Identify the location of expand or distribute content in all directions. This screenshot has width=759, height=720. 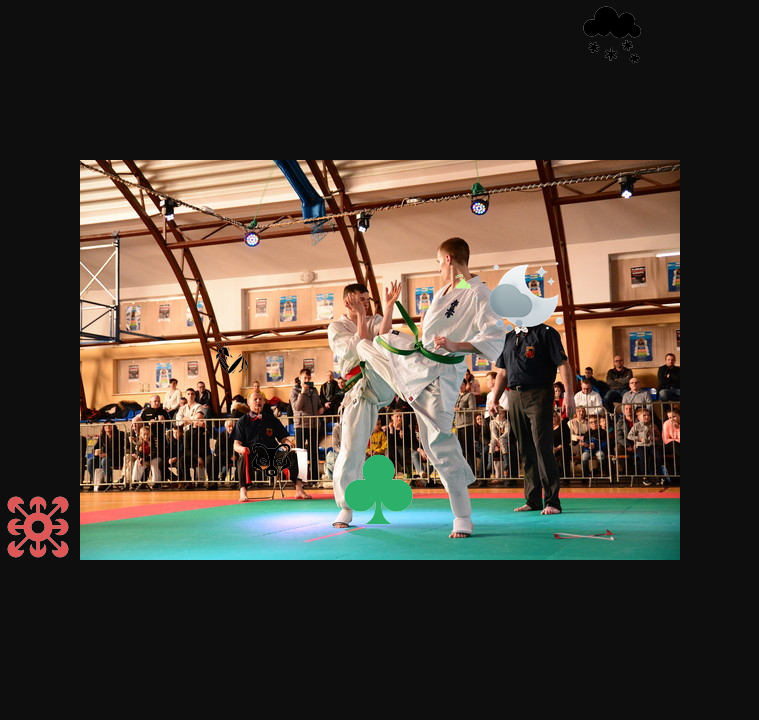
(38, 527).